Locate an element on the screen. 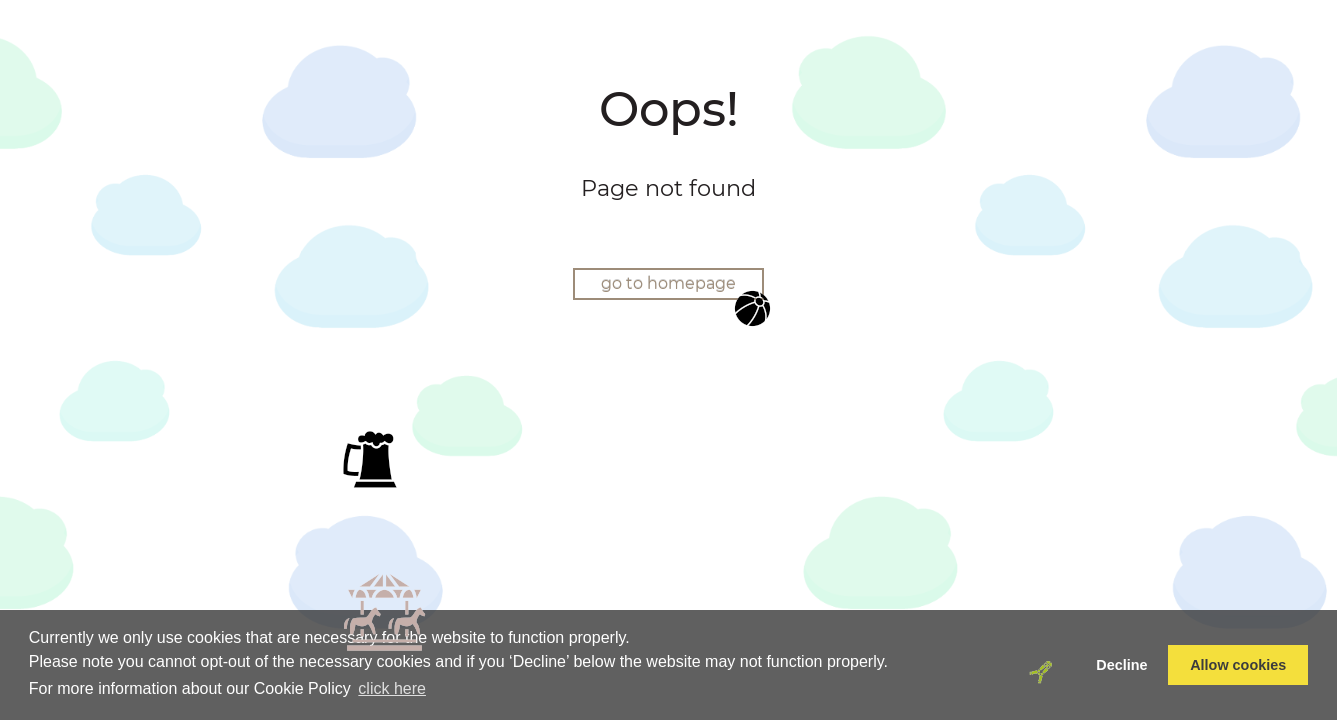 The height and width of the screenshot is (720, 1337). access a tavern or pub location in-game is located at coordinates (370, 459).